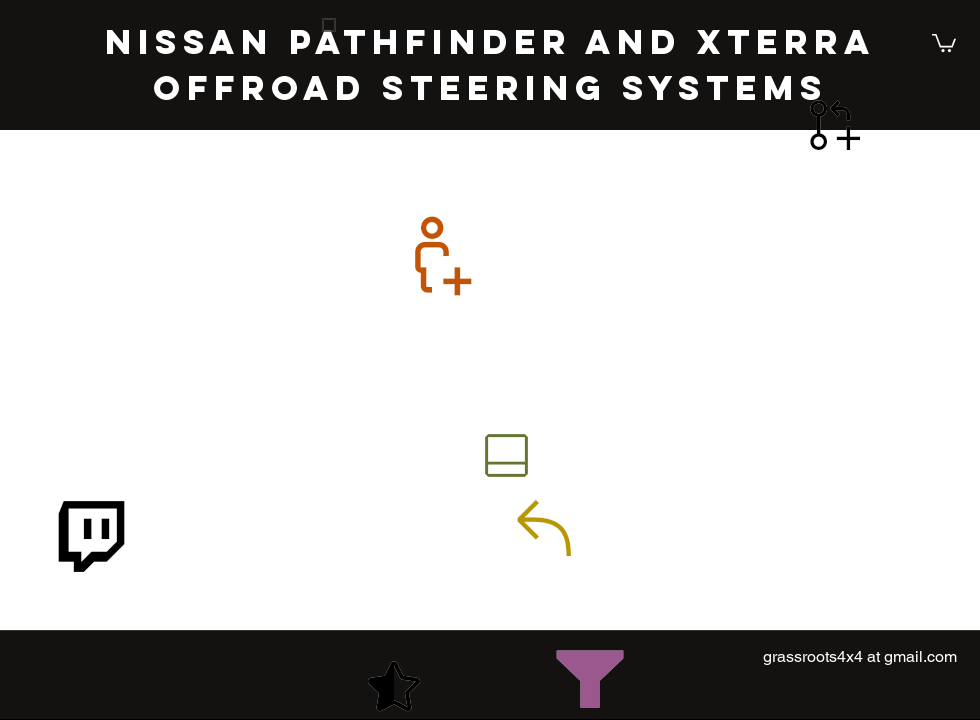 This screenshot has height=720, width=980. Describe the element at coordinates (91, 536) in the screenshot. I see `open Twitch app` at that location.